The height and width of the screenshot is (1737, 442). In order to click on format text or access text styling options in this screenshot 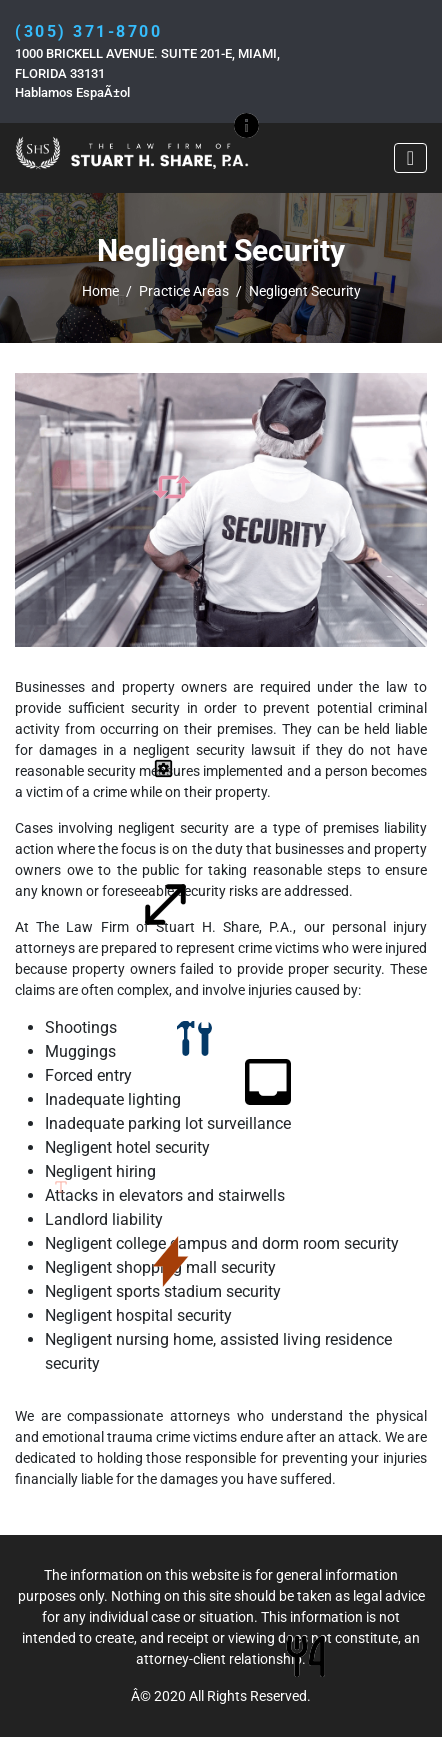, I will do `click(61, 1187)`.